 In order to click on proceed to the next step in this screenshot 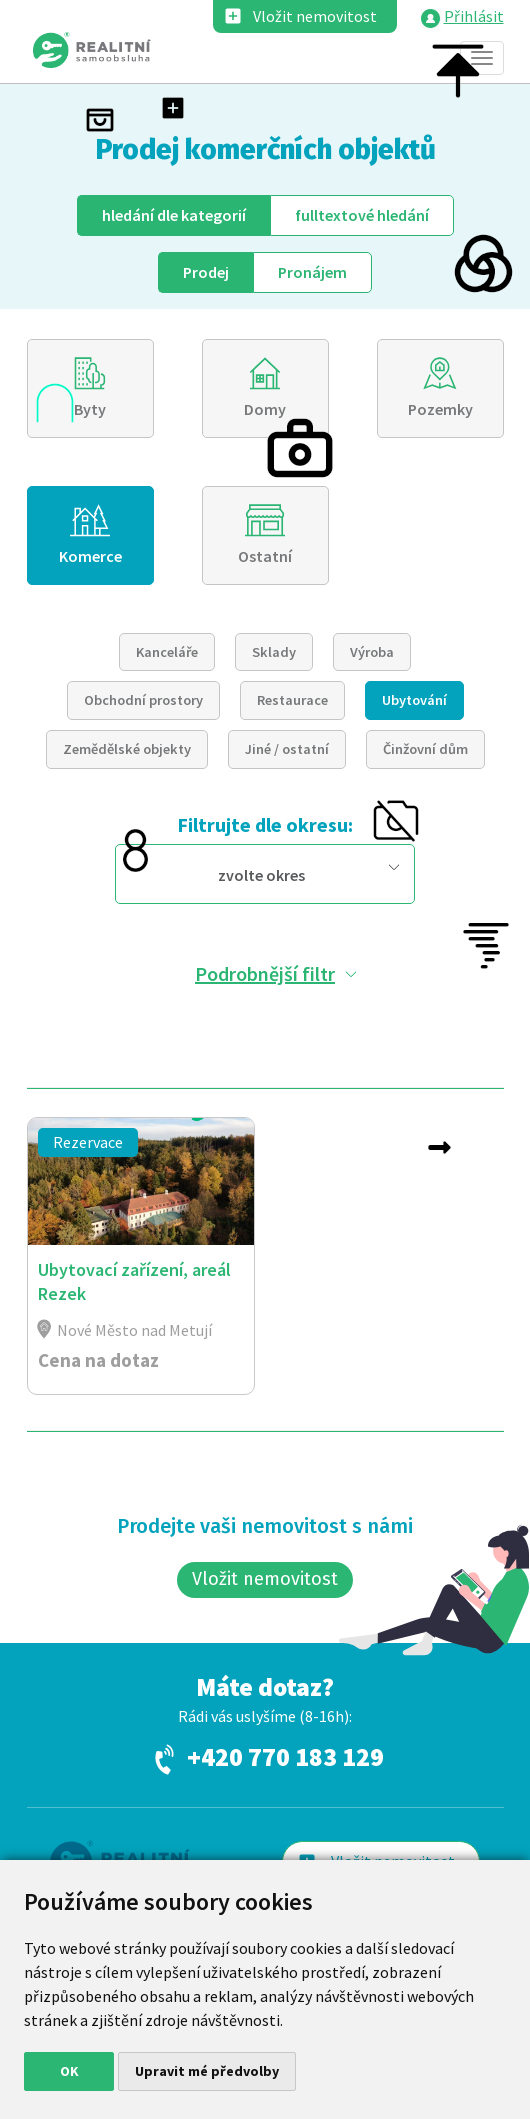, I will do `click(439, 1147)`.